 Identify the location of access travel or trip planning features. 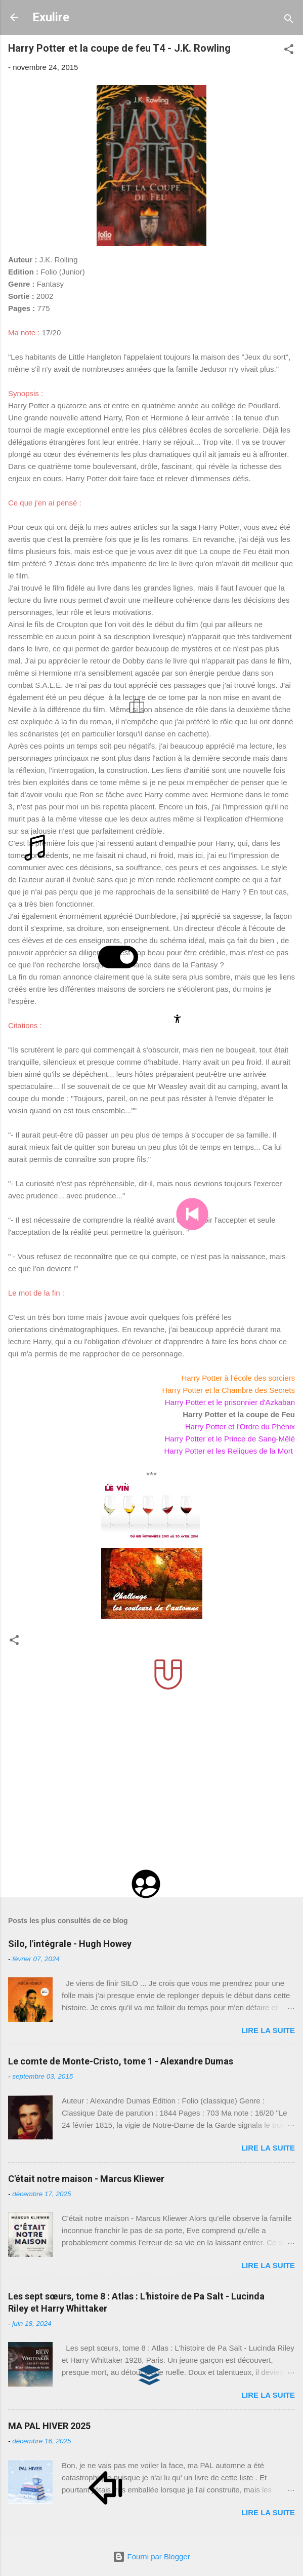
(137, 707).